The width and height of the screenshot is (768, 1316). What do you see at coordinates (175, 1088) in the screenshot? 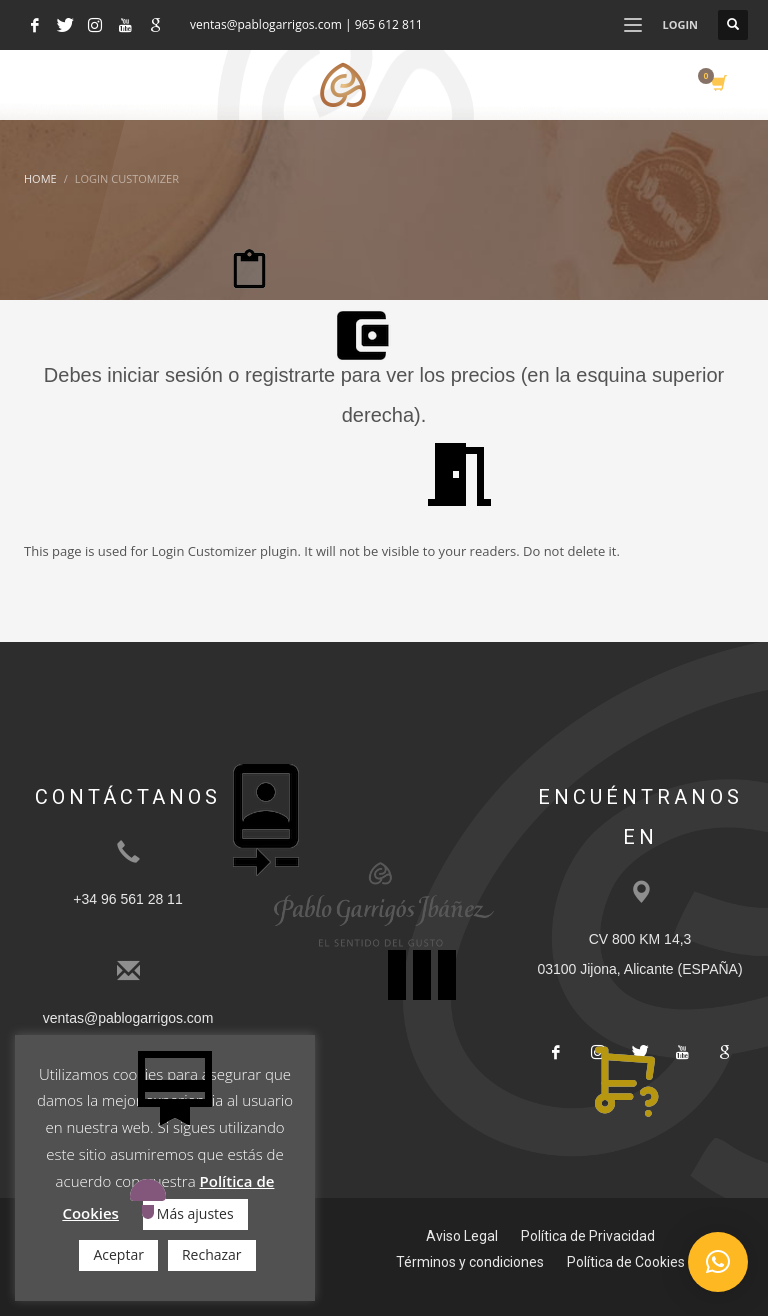
I see `view membership card or subscription details` at bounding box center [175, 1088].